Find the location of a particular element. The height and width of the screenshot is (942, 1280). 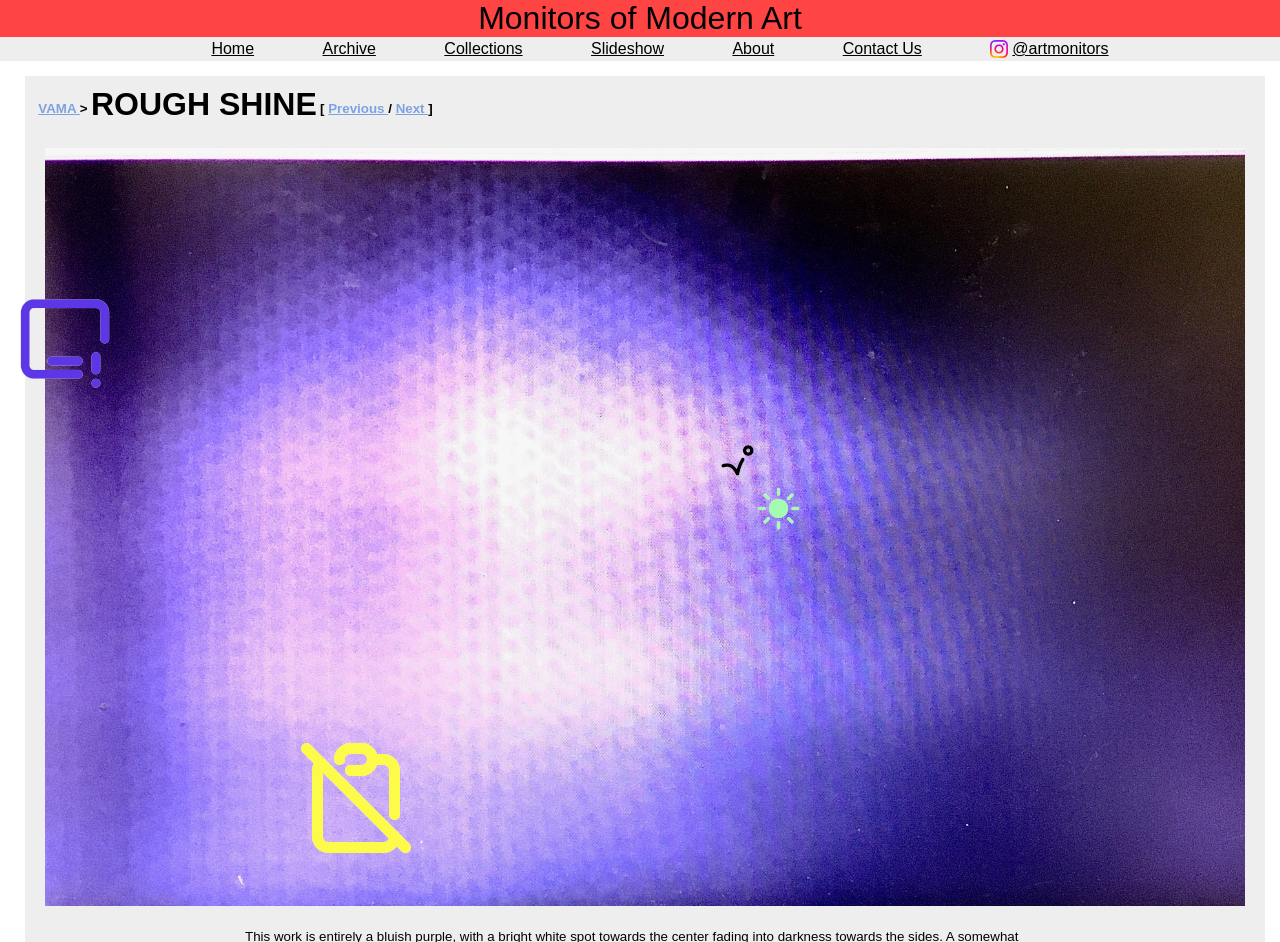

clipboard access disabled is located at coordinates (356, 798).